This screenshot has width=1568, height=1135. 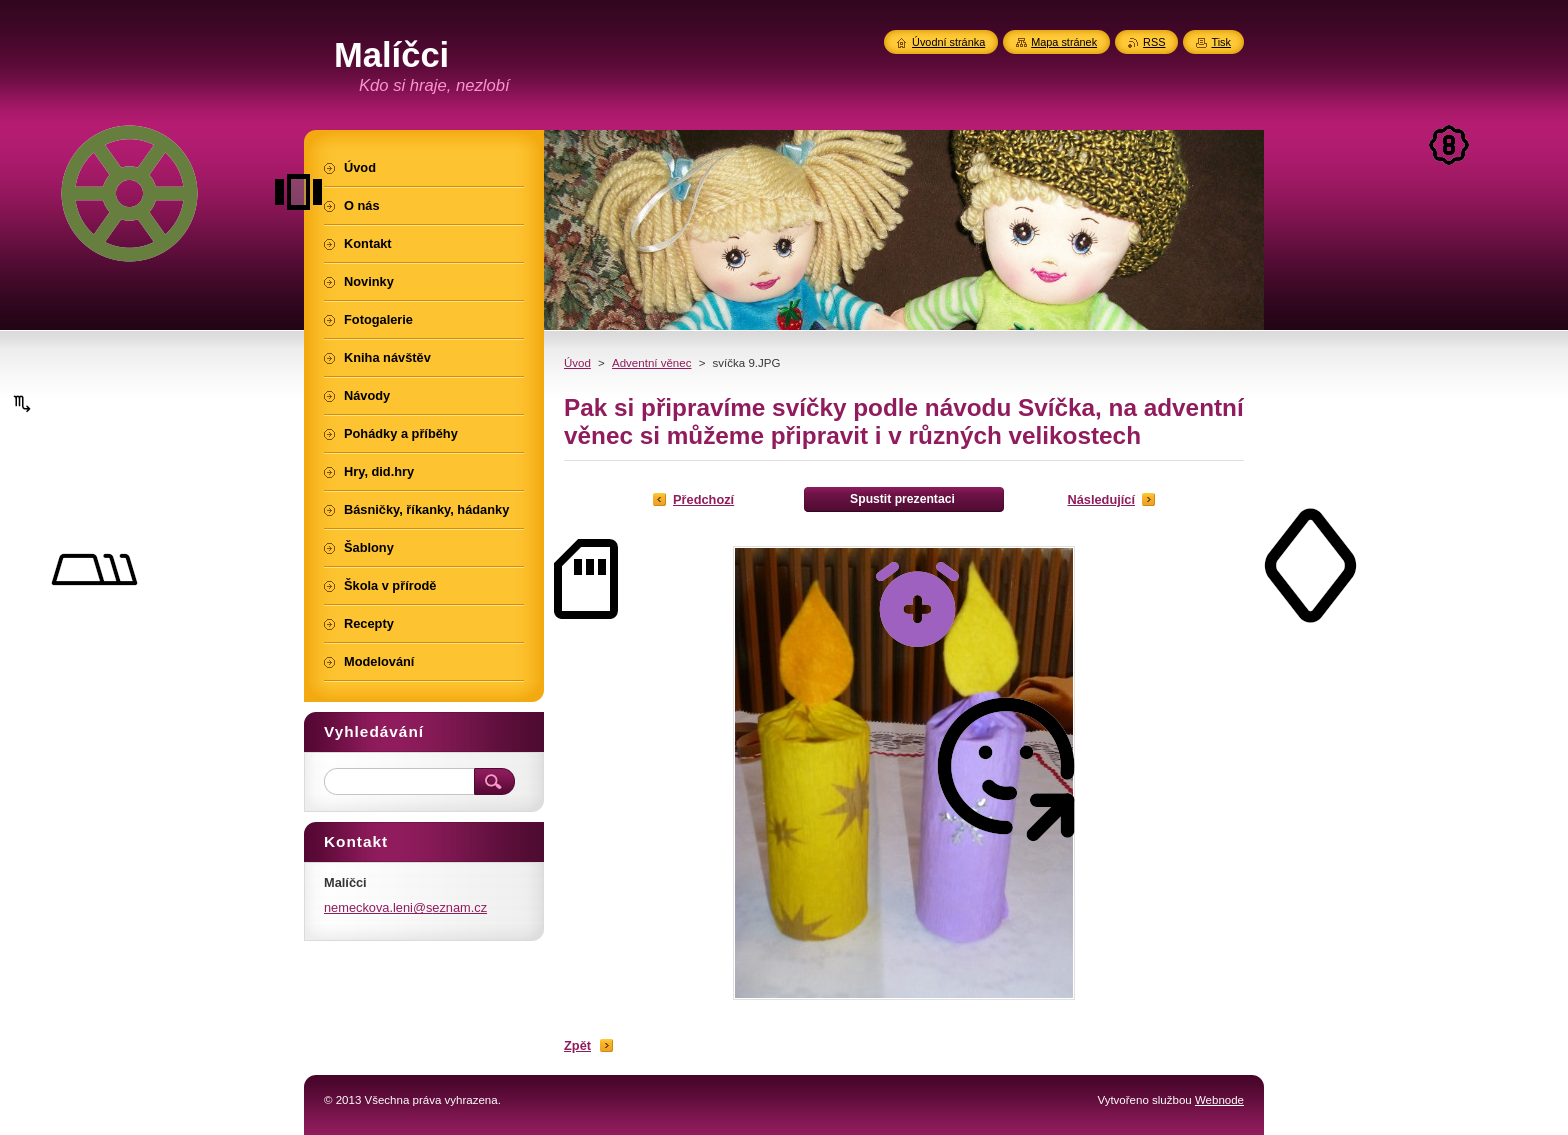 I want to click on add a new alarm, so click(x=917, y=604).